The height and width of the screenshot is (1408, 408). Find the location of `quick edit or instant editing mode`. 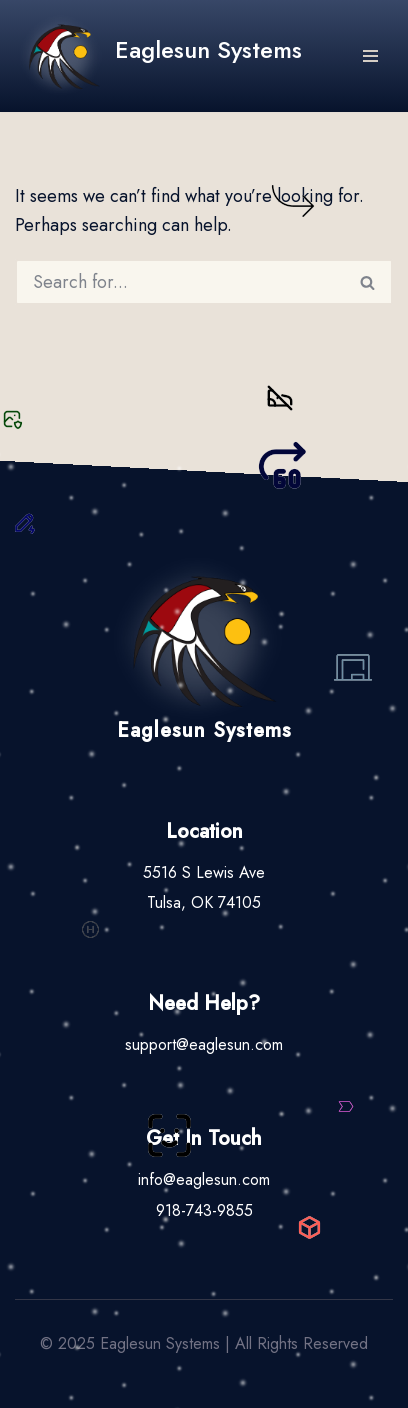

quick edit or instant editing mode is located at coordinates (24, 522).